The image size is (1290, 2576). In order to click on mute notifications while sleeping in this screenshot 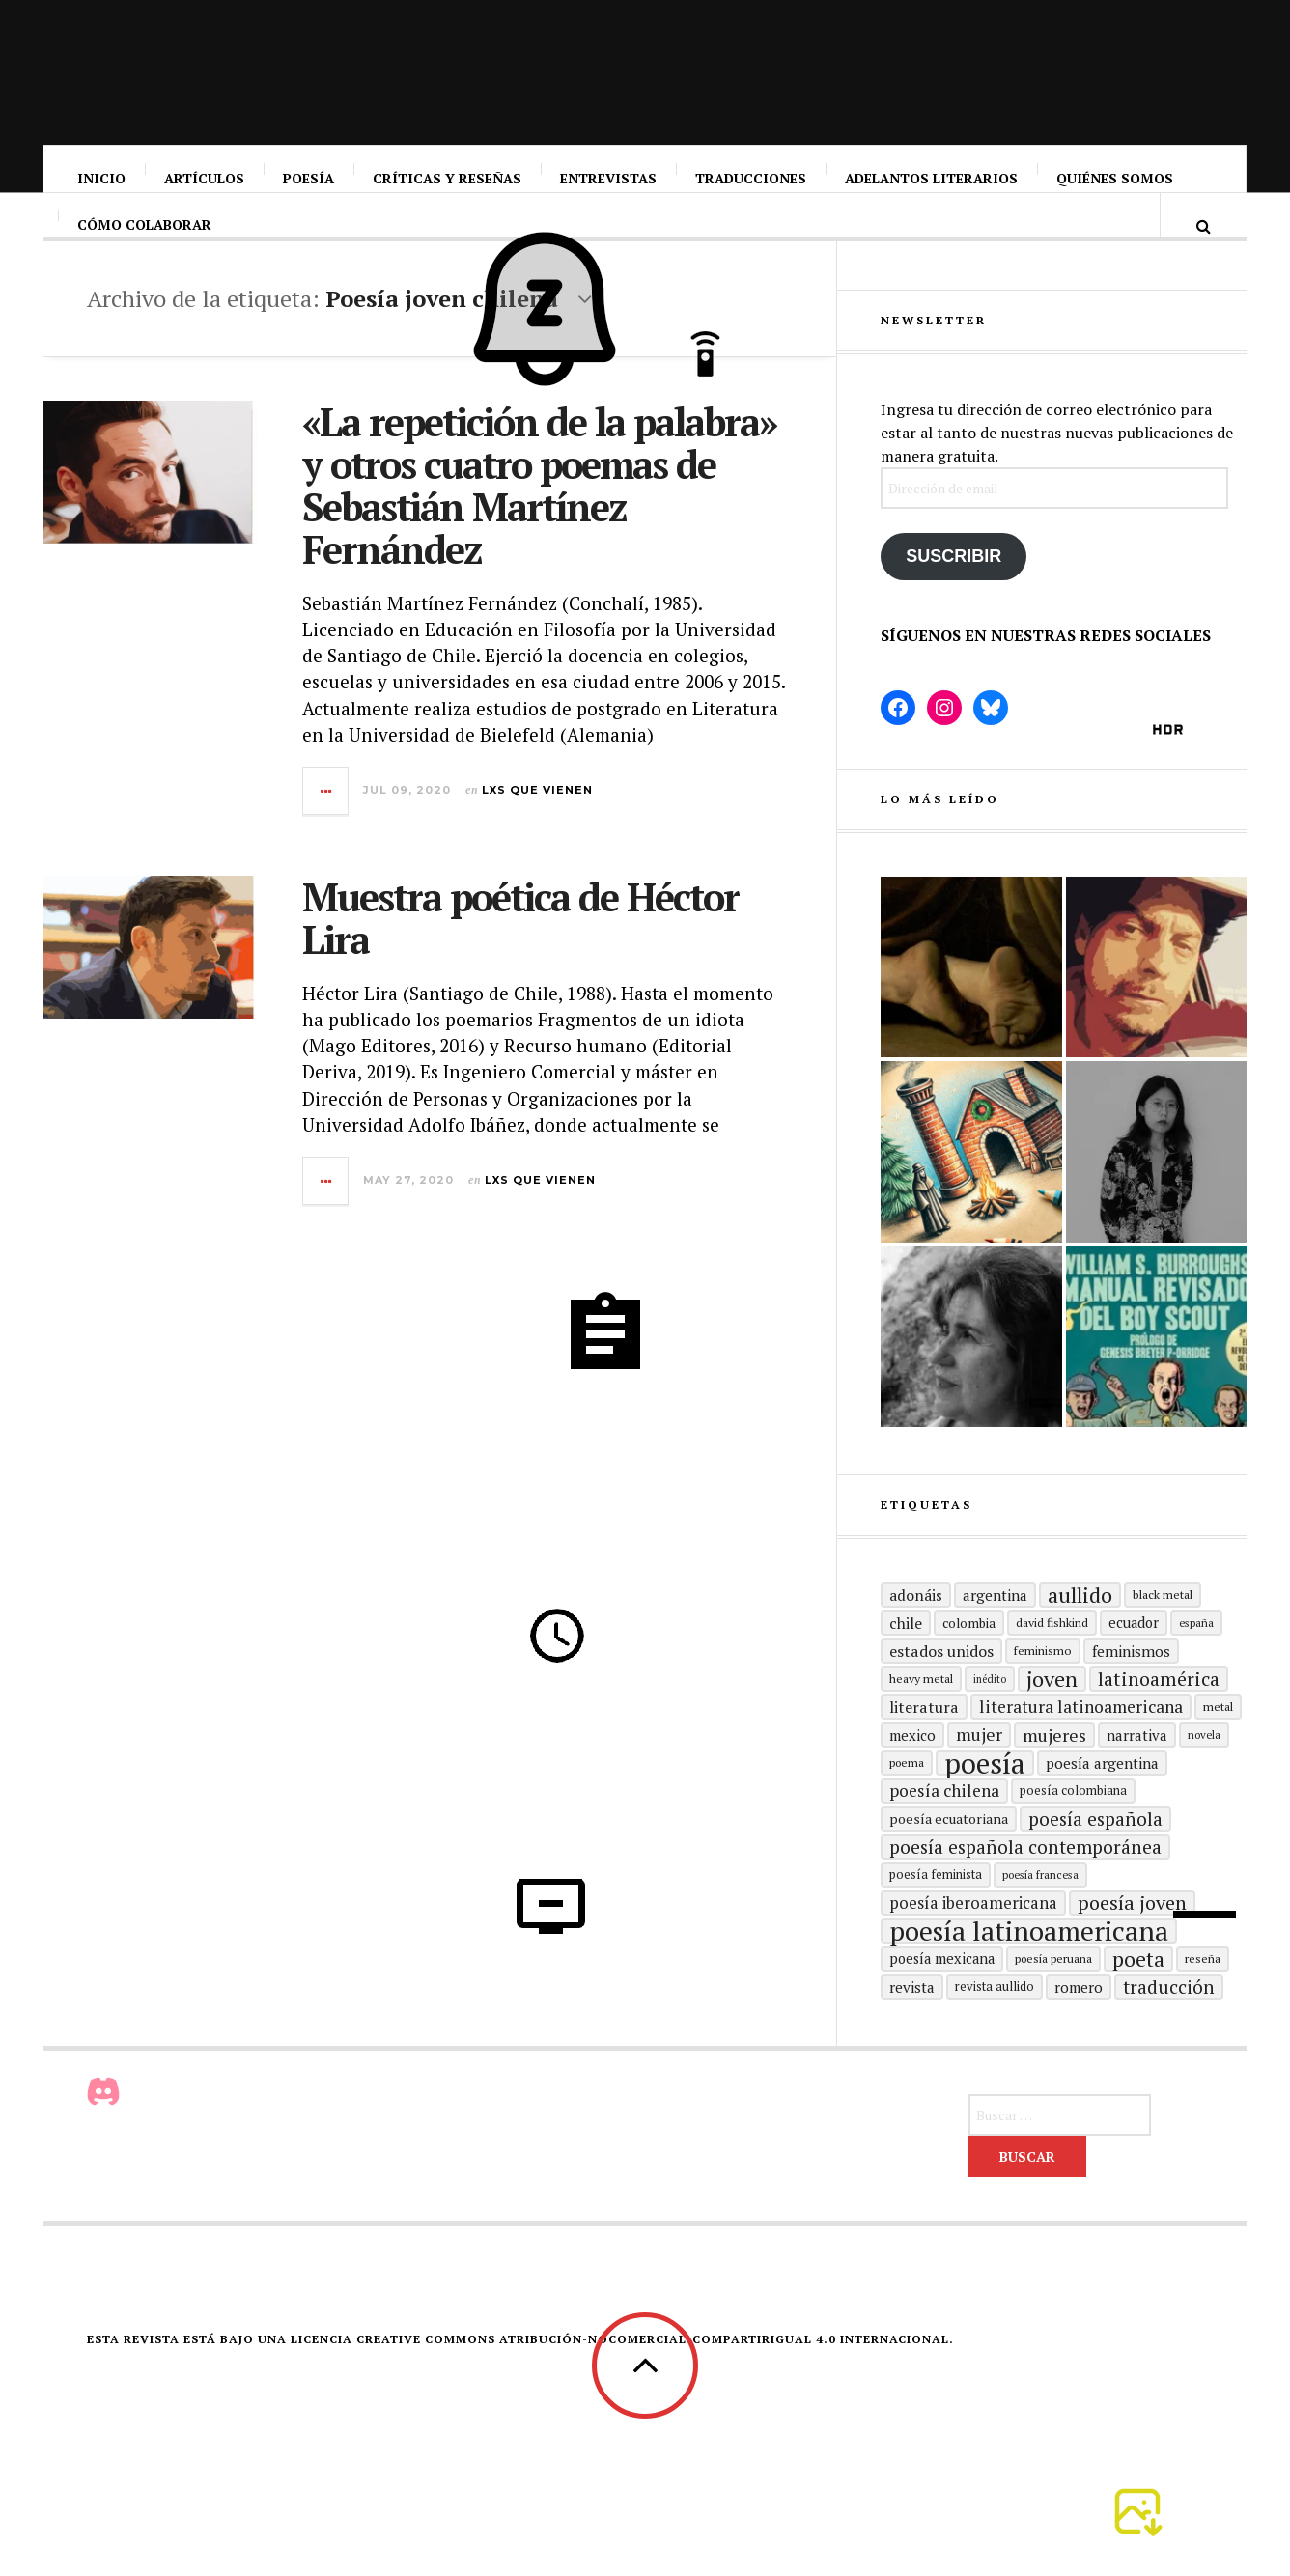, I will do `click(545, 309)`.